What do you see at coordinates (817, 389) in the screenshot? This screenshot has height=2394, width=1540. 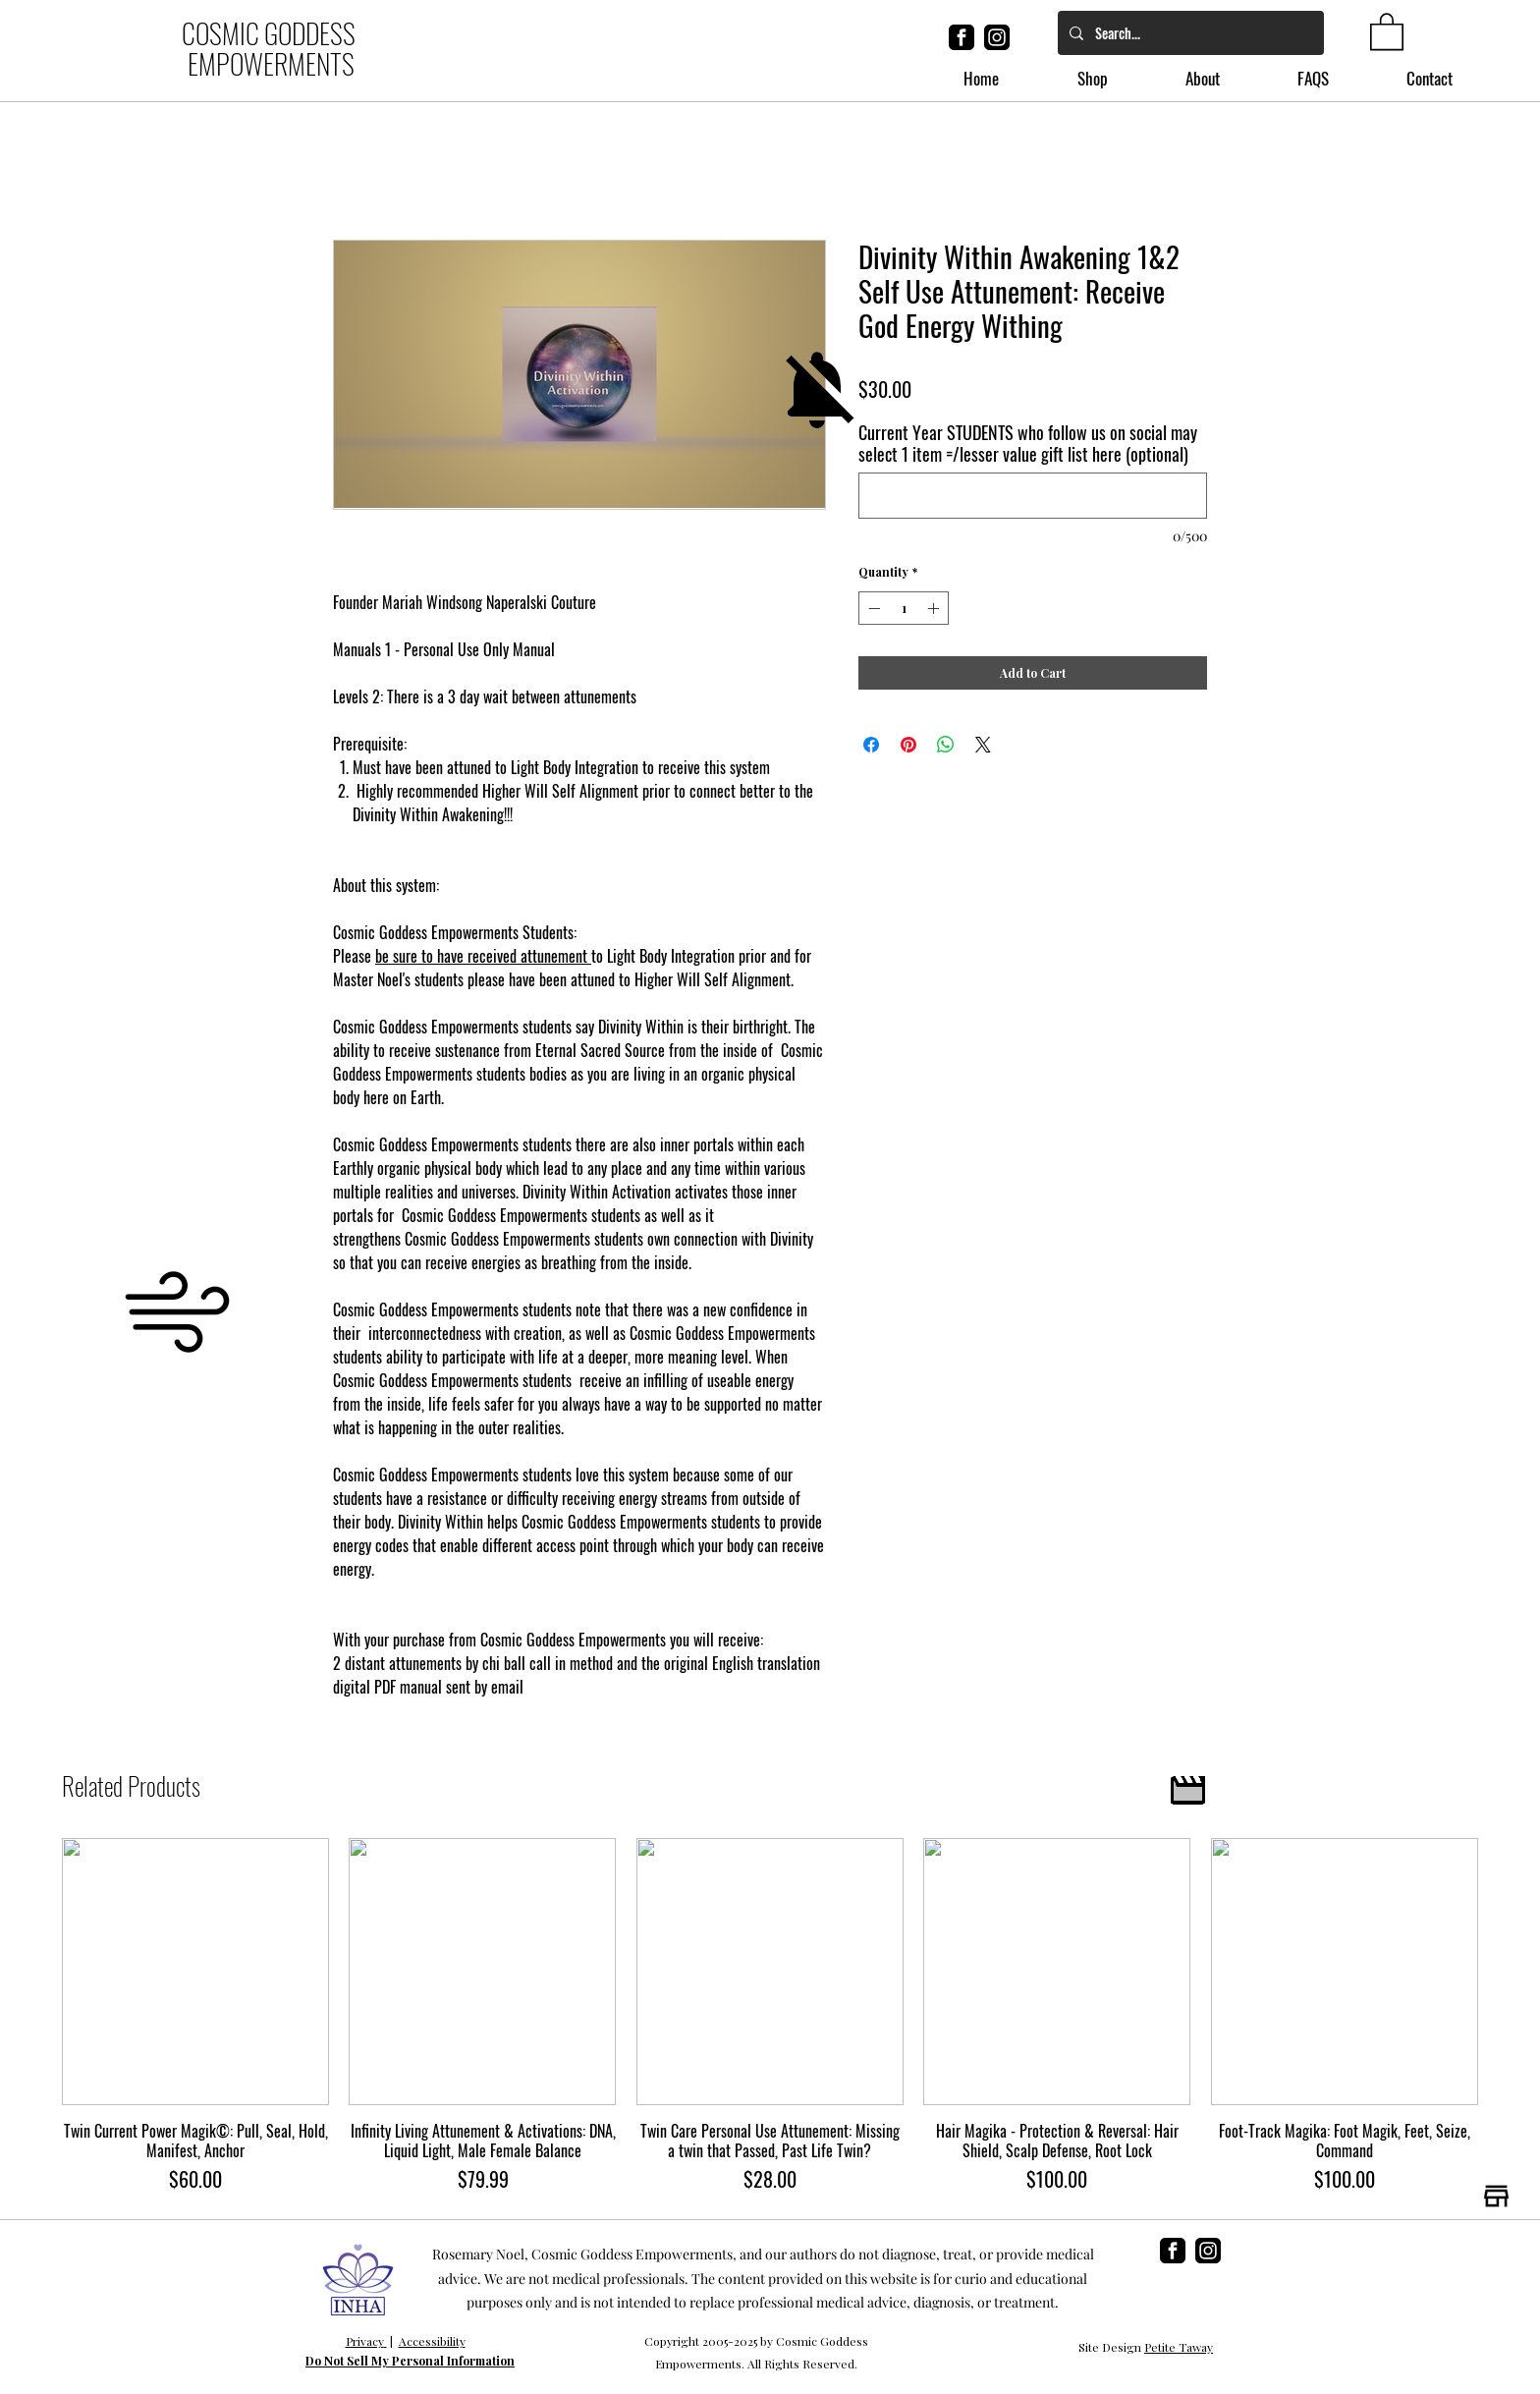 I see `mute notifications` at bounding box center [817, 389].